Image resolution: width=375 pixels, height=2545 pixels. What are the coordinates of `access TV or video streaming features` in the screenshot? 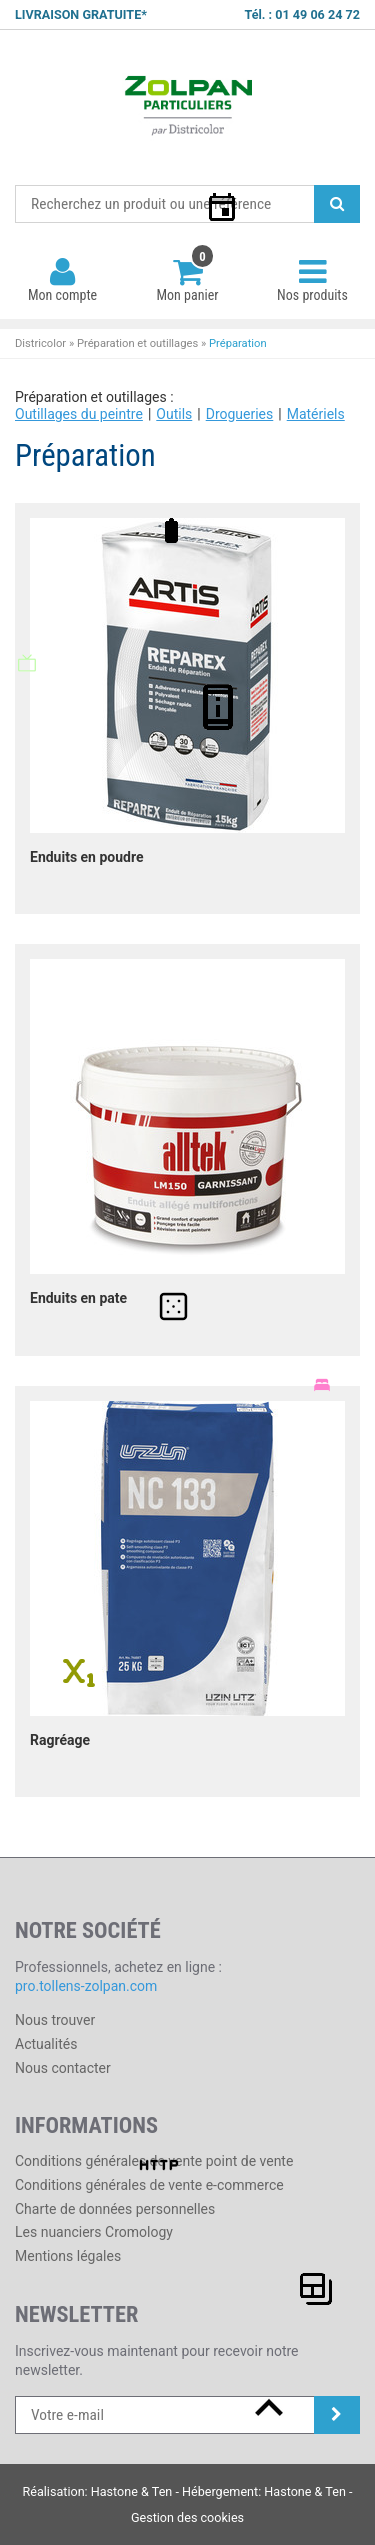 It's located at (27, 664).